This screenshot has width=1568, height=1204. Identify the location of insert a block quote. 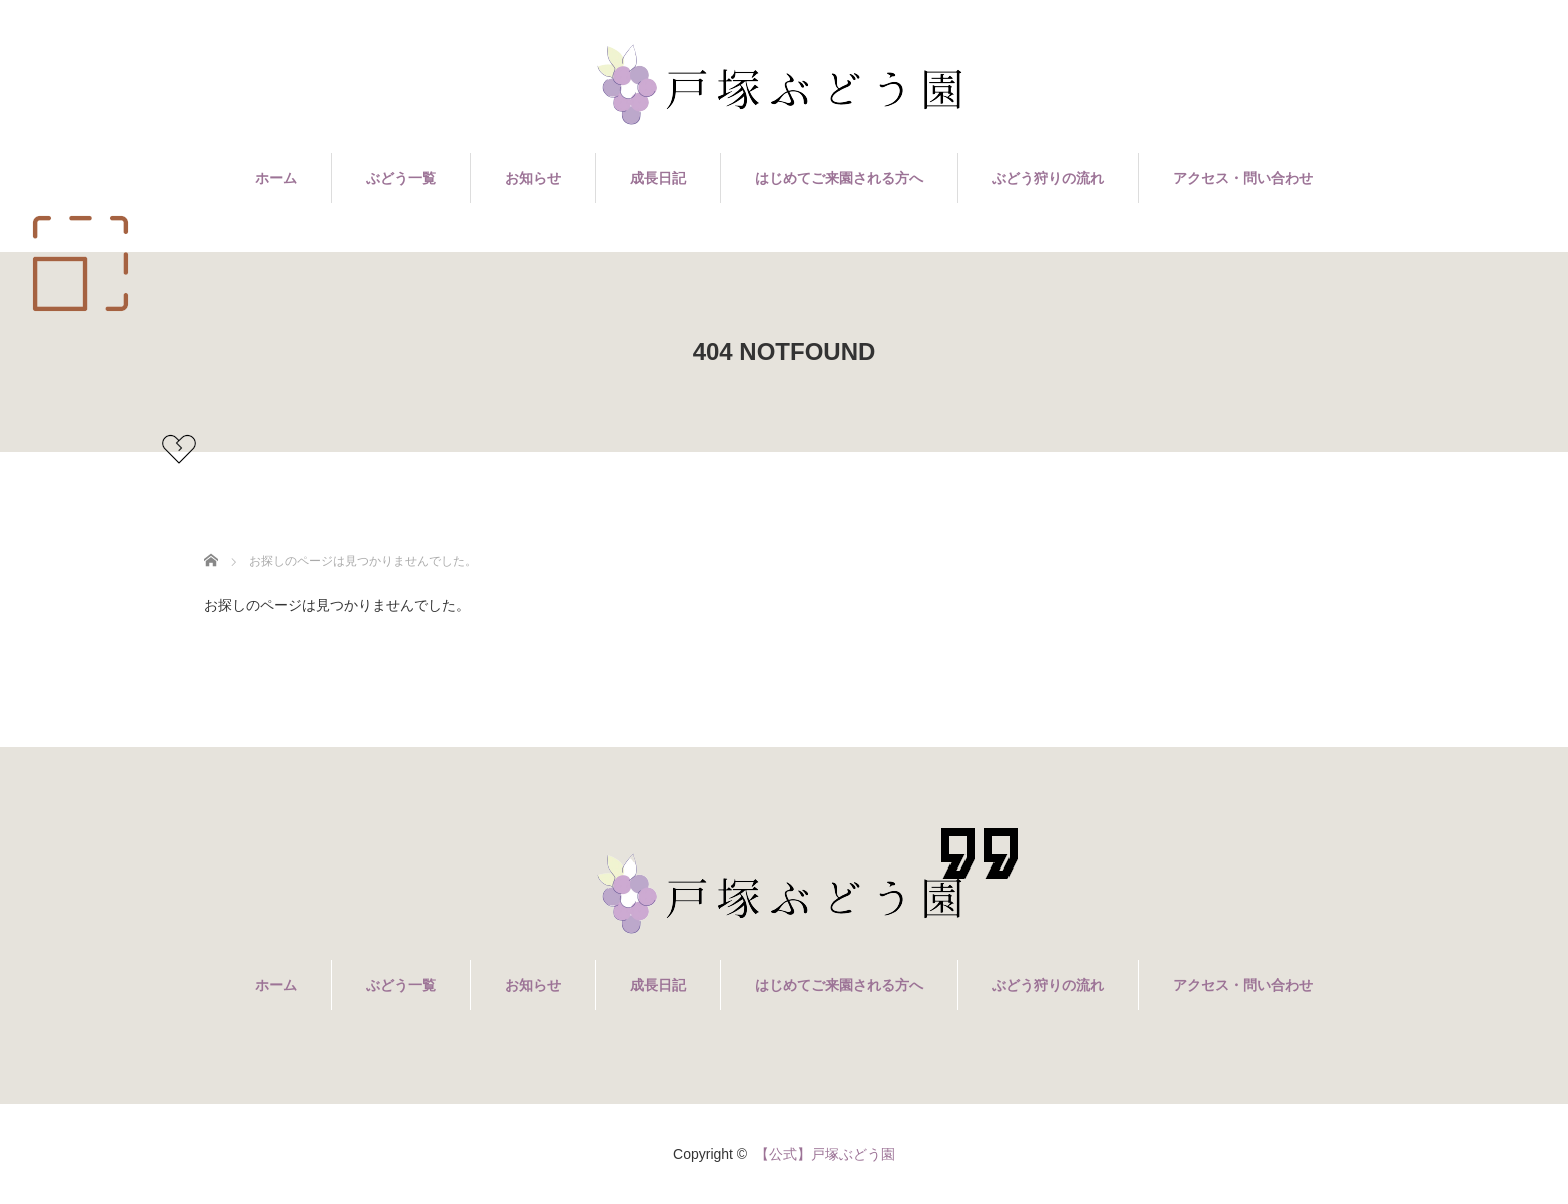
(979, 853).